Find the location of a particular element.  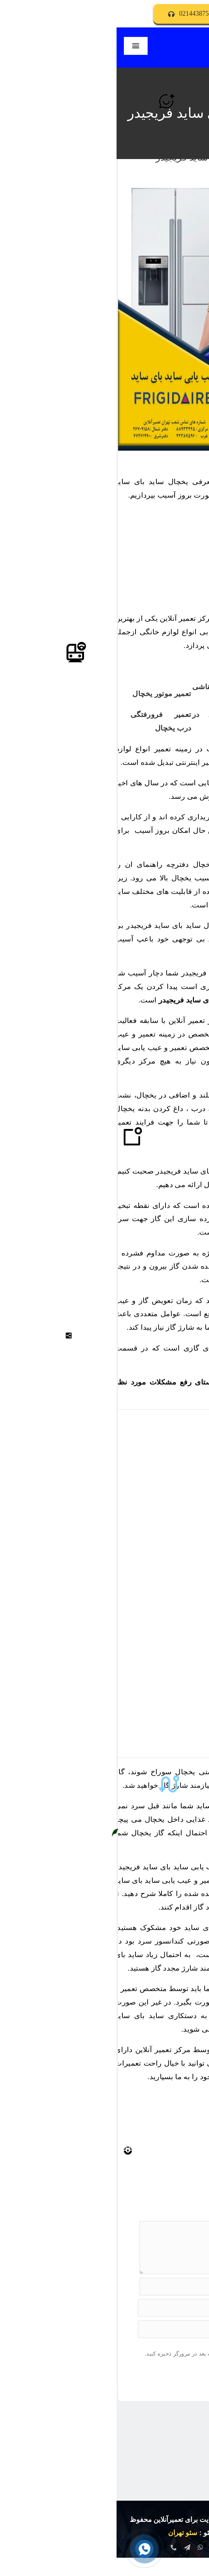

compose or write a new document is located at coordinates (115, 1832).